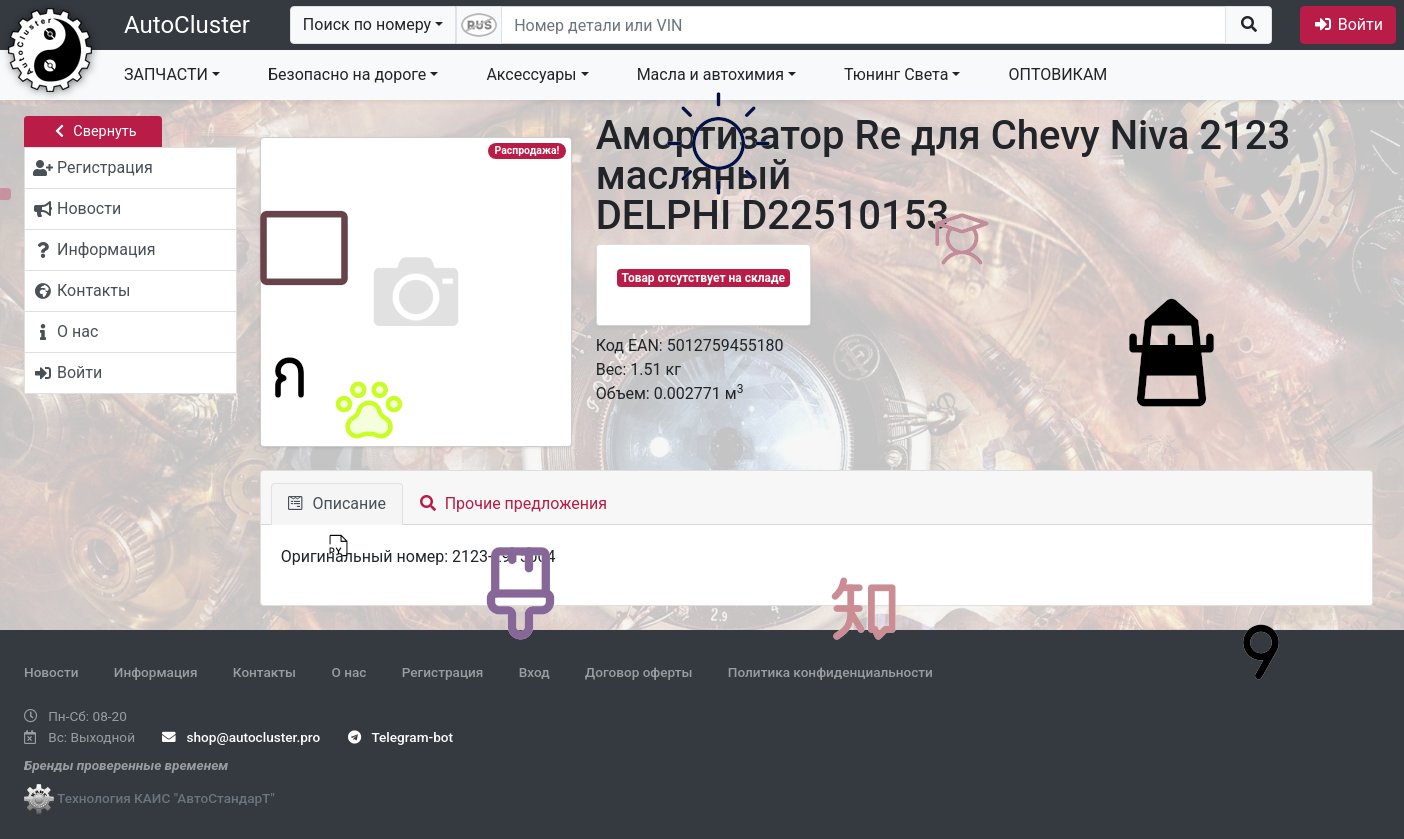 The image size is (1404, 839). Describe the element at coordinates (304, 248) in the screenshot. I see `represents a container or frame element` at that location.